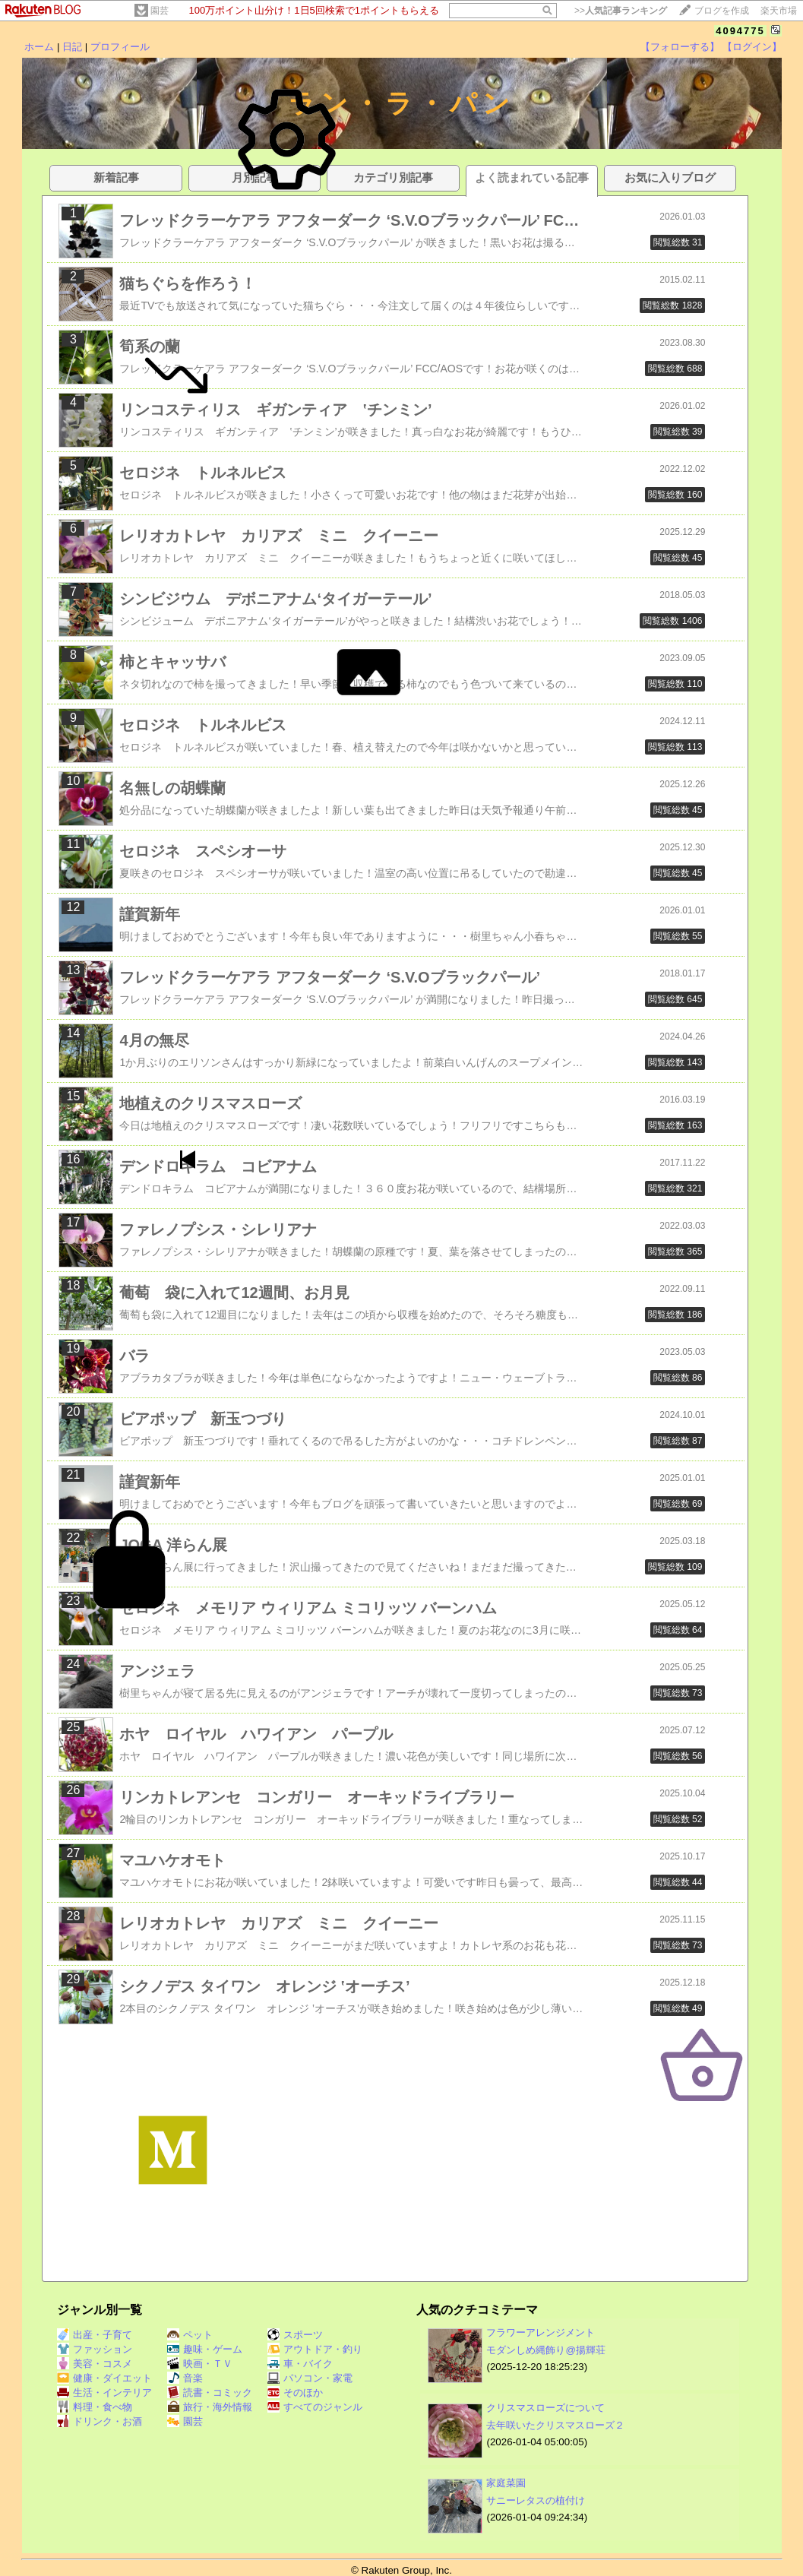 The image size is (803, 2576). Describe the element at coordinates (176, 375) in the screenshot. I see `indicates a declining trend or decreasing value` at that location.